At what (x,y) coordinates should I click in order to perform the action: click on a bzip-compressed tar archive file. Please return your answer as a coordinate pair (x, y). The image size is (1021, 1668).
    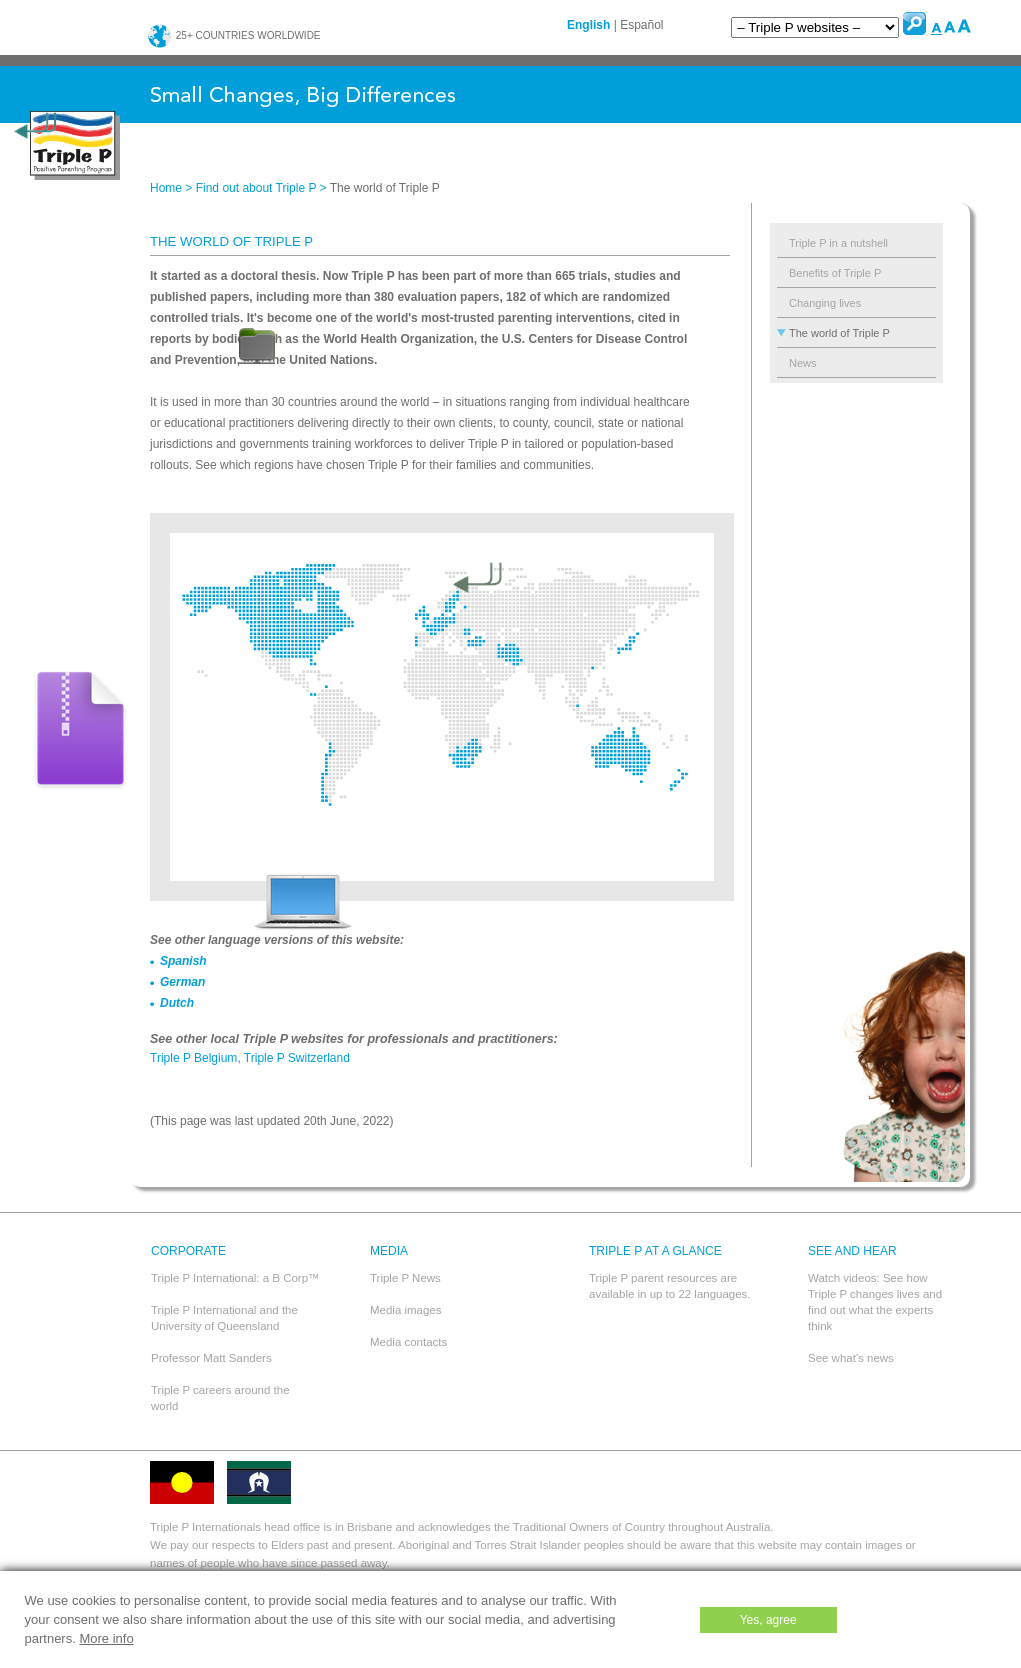
    Looking at the image, I should click on (80, 730).